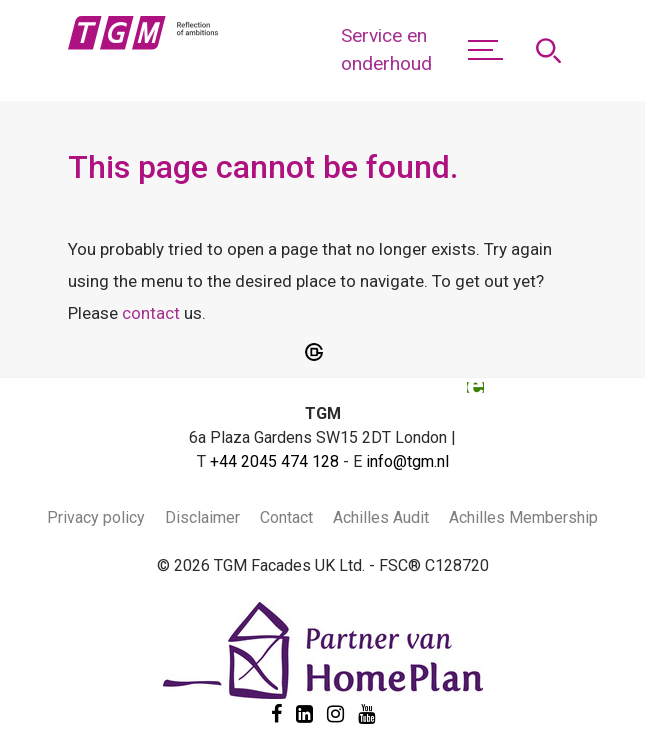  Describe the element at coordinates (314, 352) in the screenshot. I see `open the Beijing Subway app` at that location.